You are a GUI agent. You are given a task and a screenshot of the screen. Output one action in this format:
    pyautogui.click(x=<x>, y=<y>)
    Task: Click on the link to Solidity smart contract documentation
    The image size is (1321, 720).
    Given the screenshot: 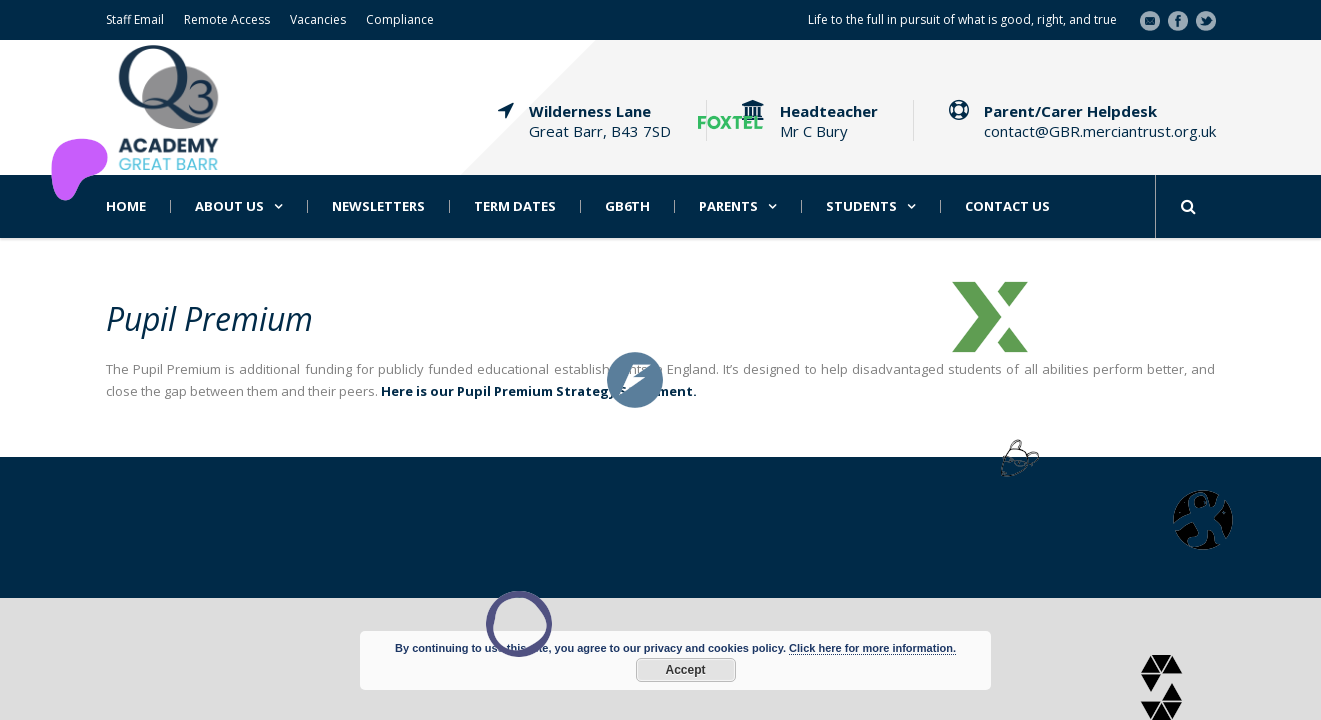 What is the action you would take?
    pyautogui.click(x=1161, y=687)
    